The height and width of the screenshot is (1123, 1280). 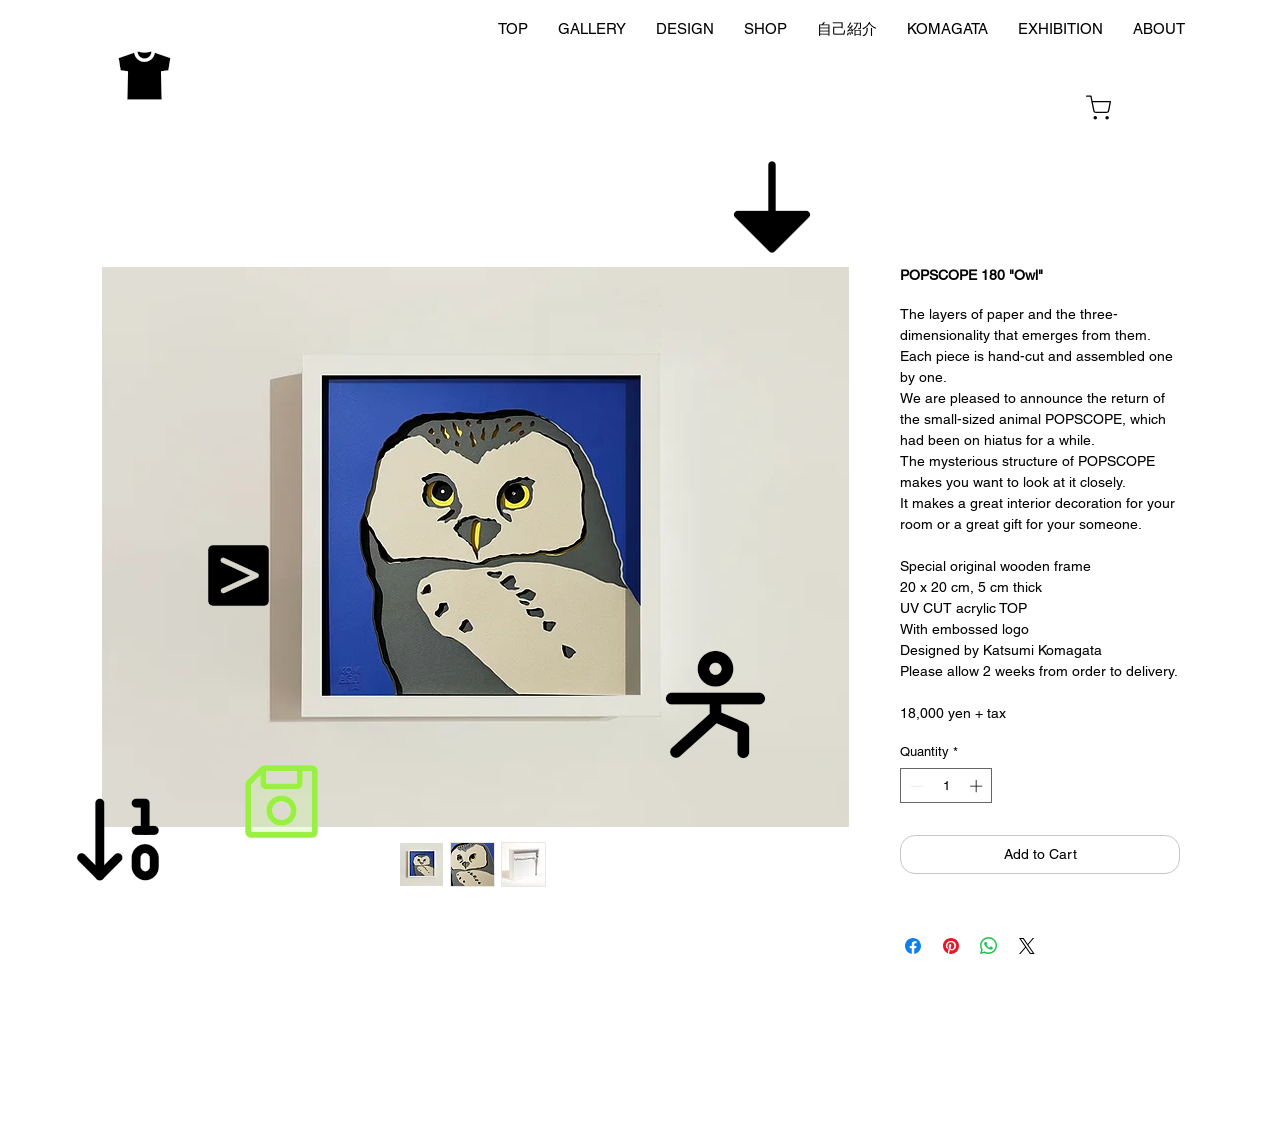 I want to click on sort numerically in descending order, so click(x=122, y=839).